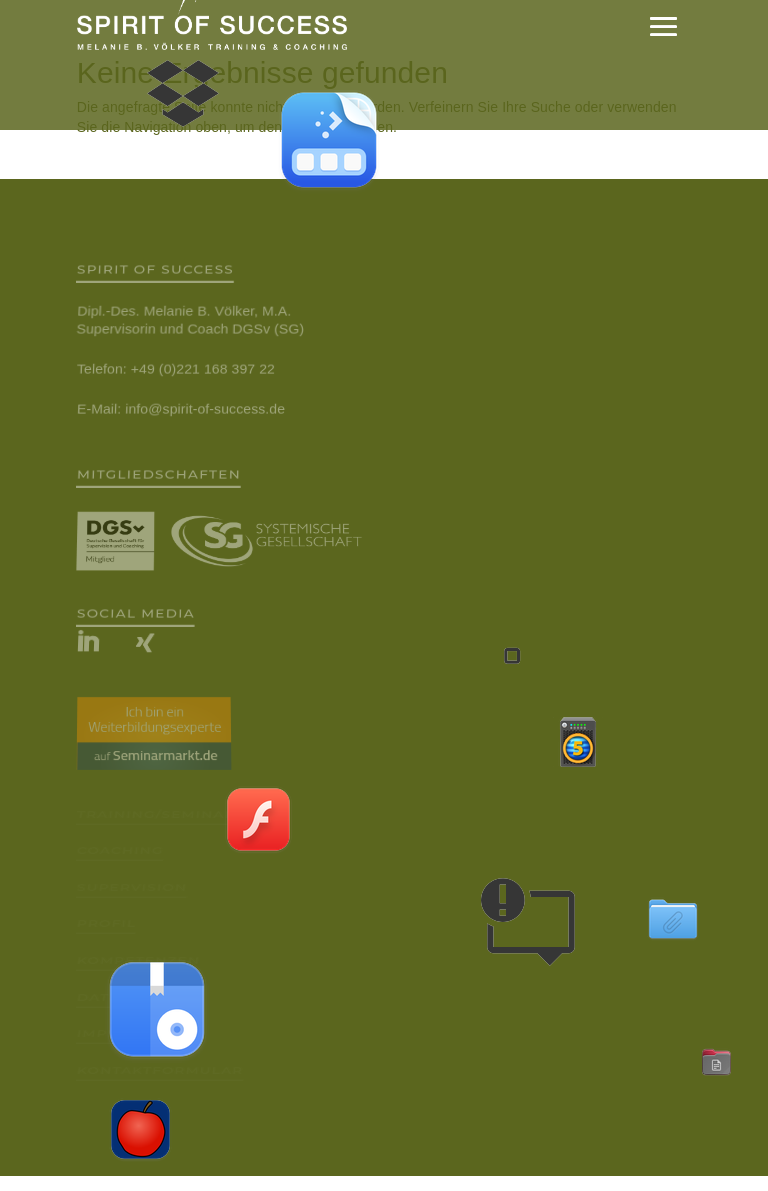 The image size is (768, 1191). I want to click on access input source or keyboard layout settings, so click(157, 1011).